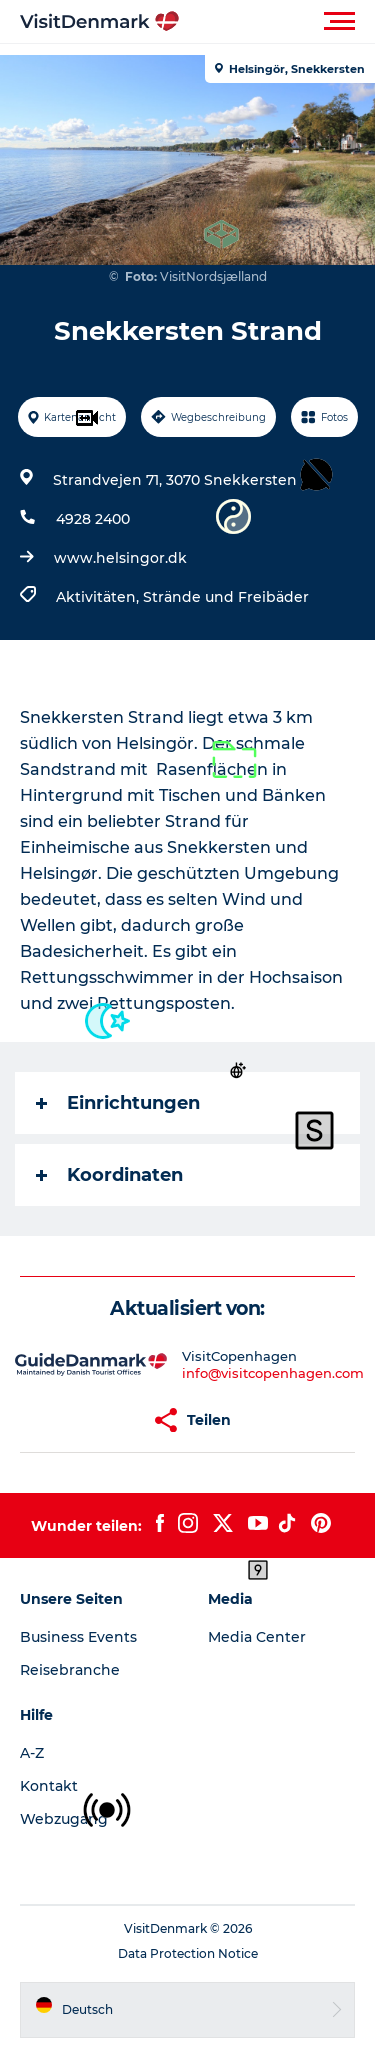  Describe the element at coordinates (87, 418) in the screenshot. I see `switch between front and rear camera during video` at that location.